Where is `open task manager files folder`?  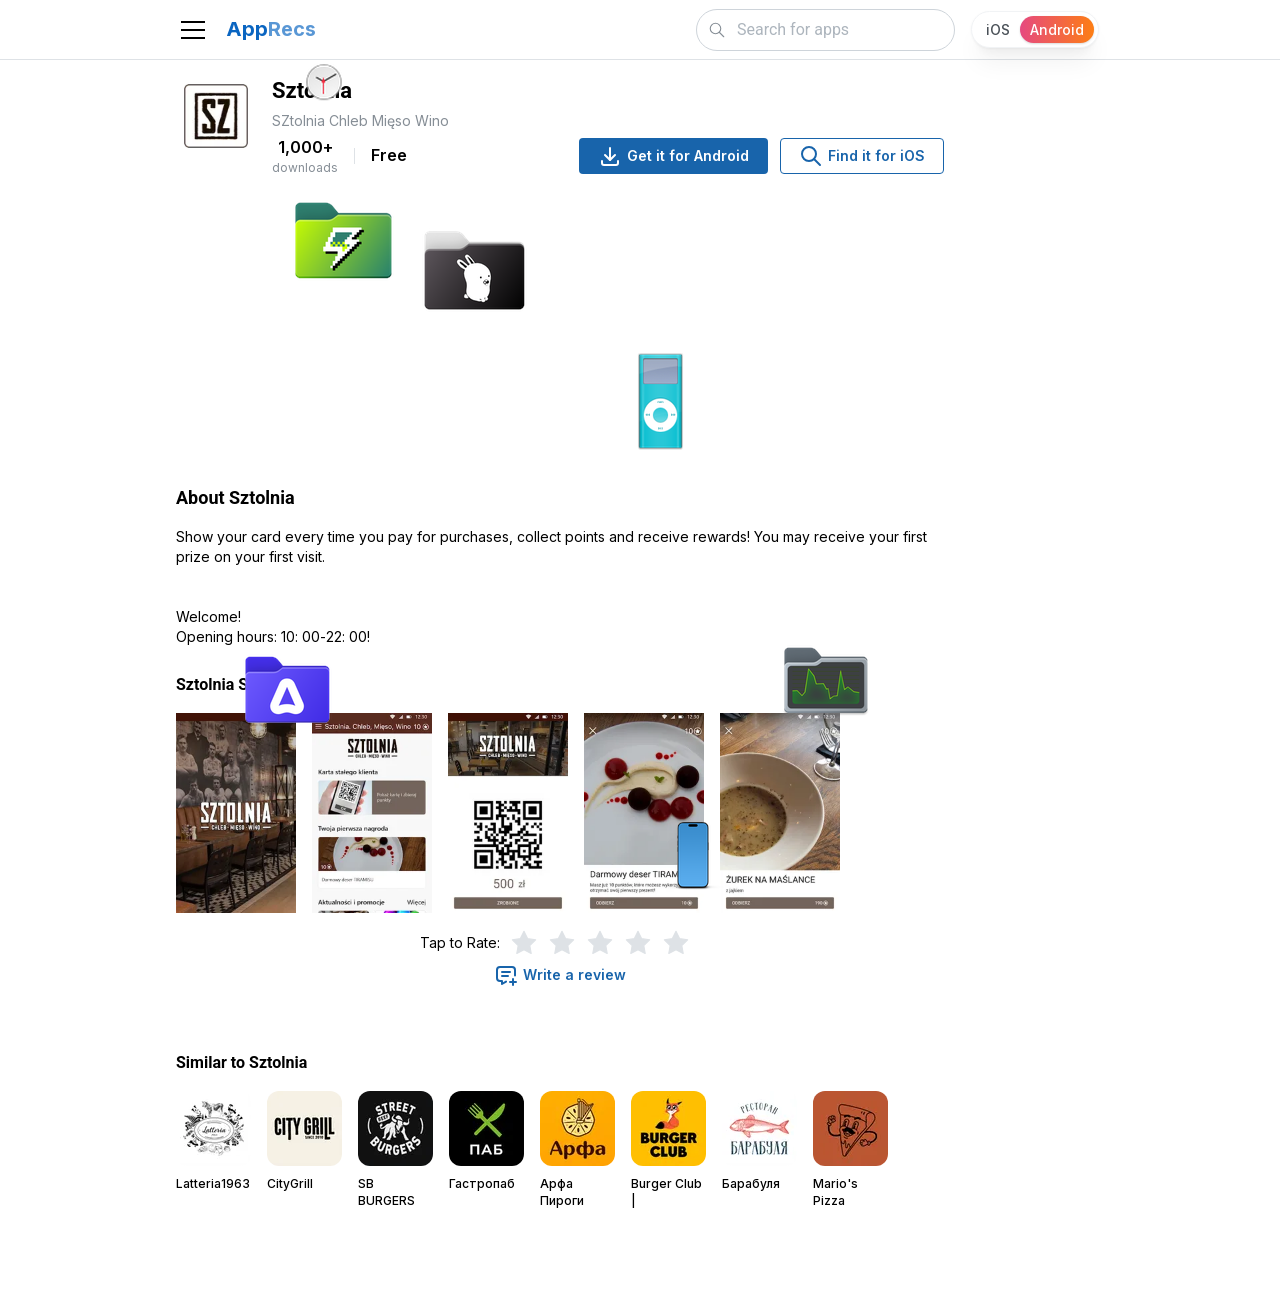 open task manager files folder is located at coordinates (825, 682).